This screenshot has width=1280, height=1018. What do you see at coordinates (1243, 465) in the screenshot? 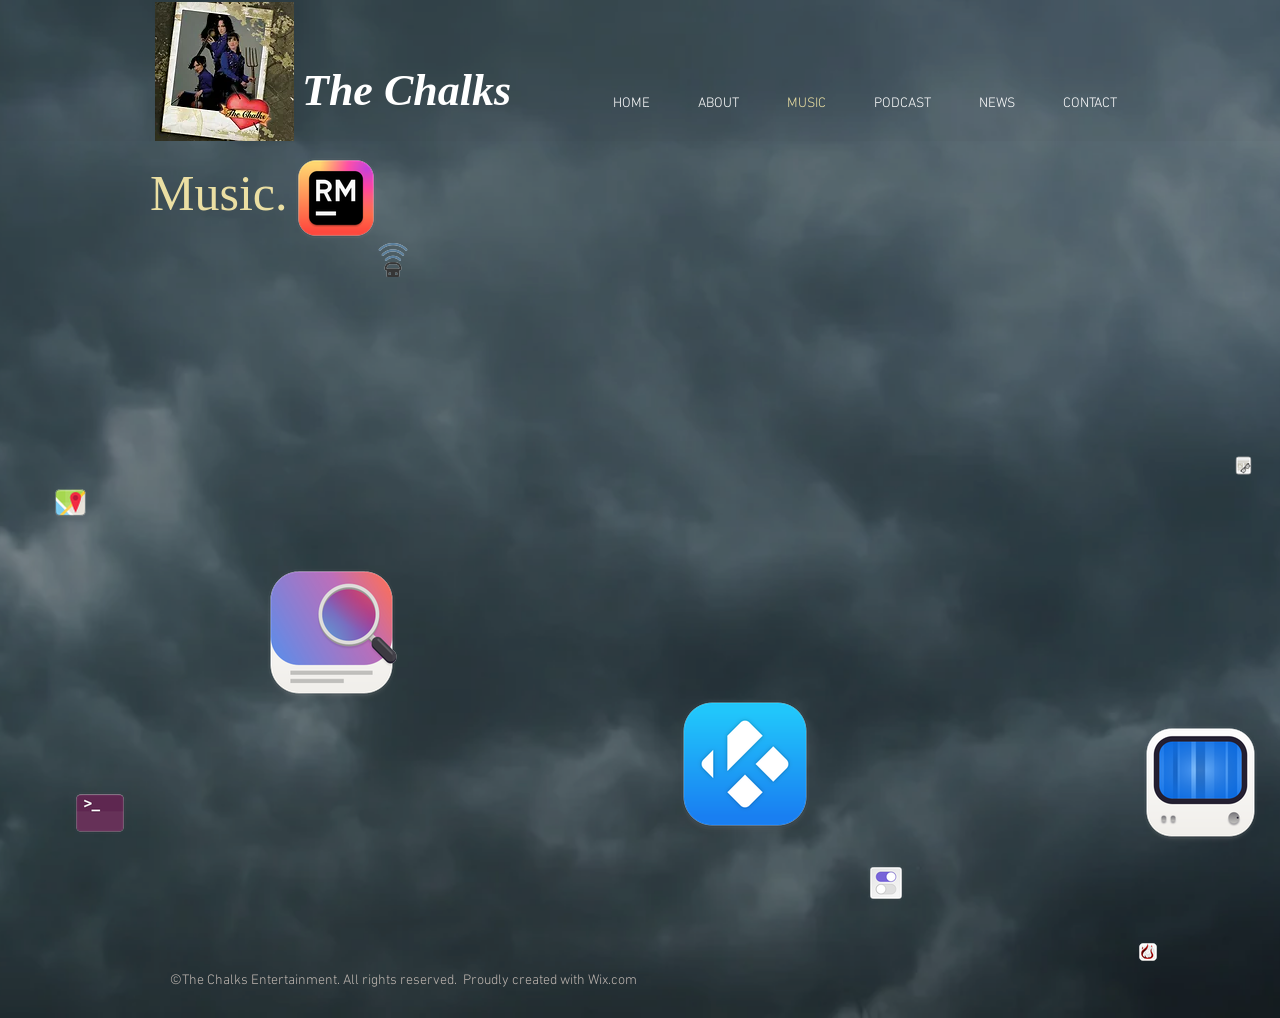
I see `open the documents app` at bounding box center [1243, 465].